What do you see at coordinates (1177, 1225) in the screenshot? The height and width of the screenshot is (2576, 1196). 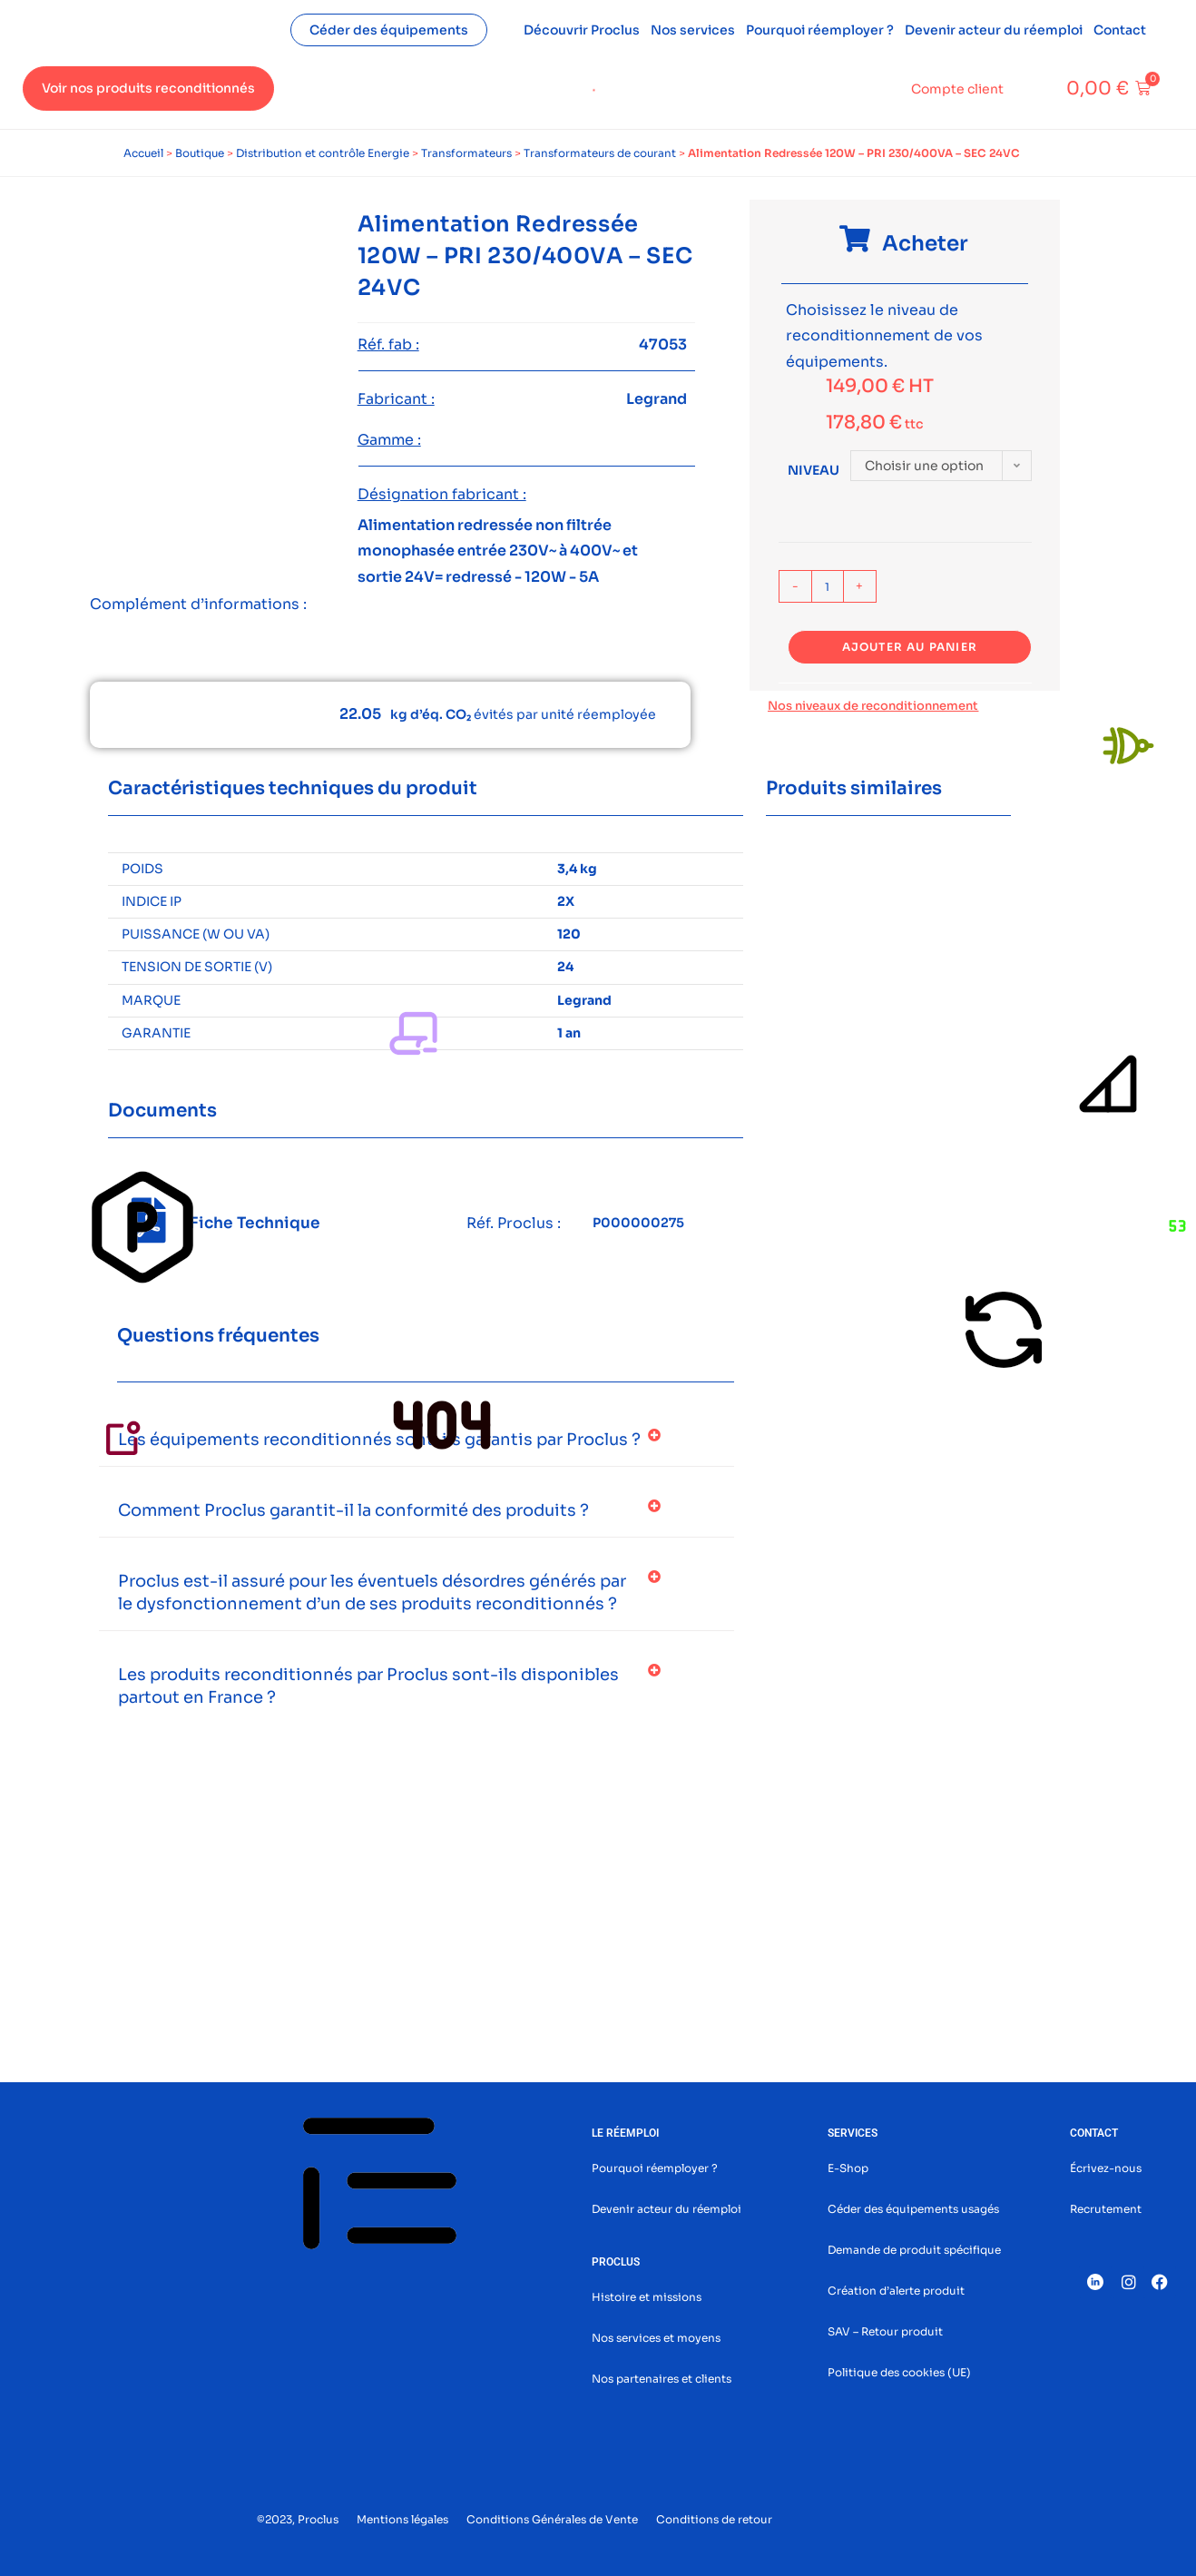 I see `displays the number 53 as a label or counter` at bounding box center [1177, 1225].